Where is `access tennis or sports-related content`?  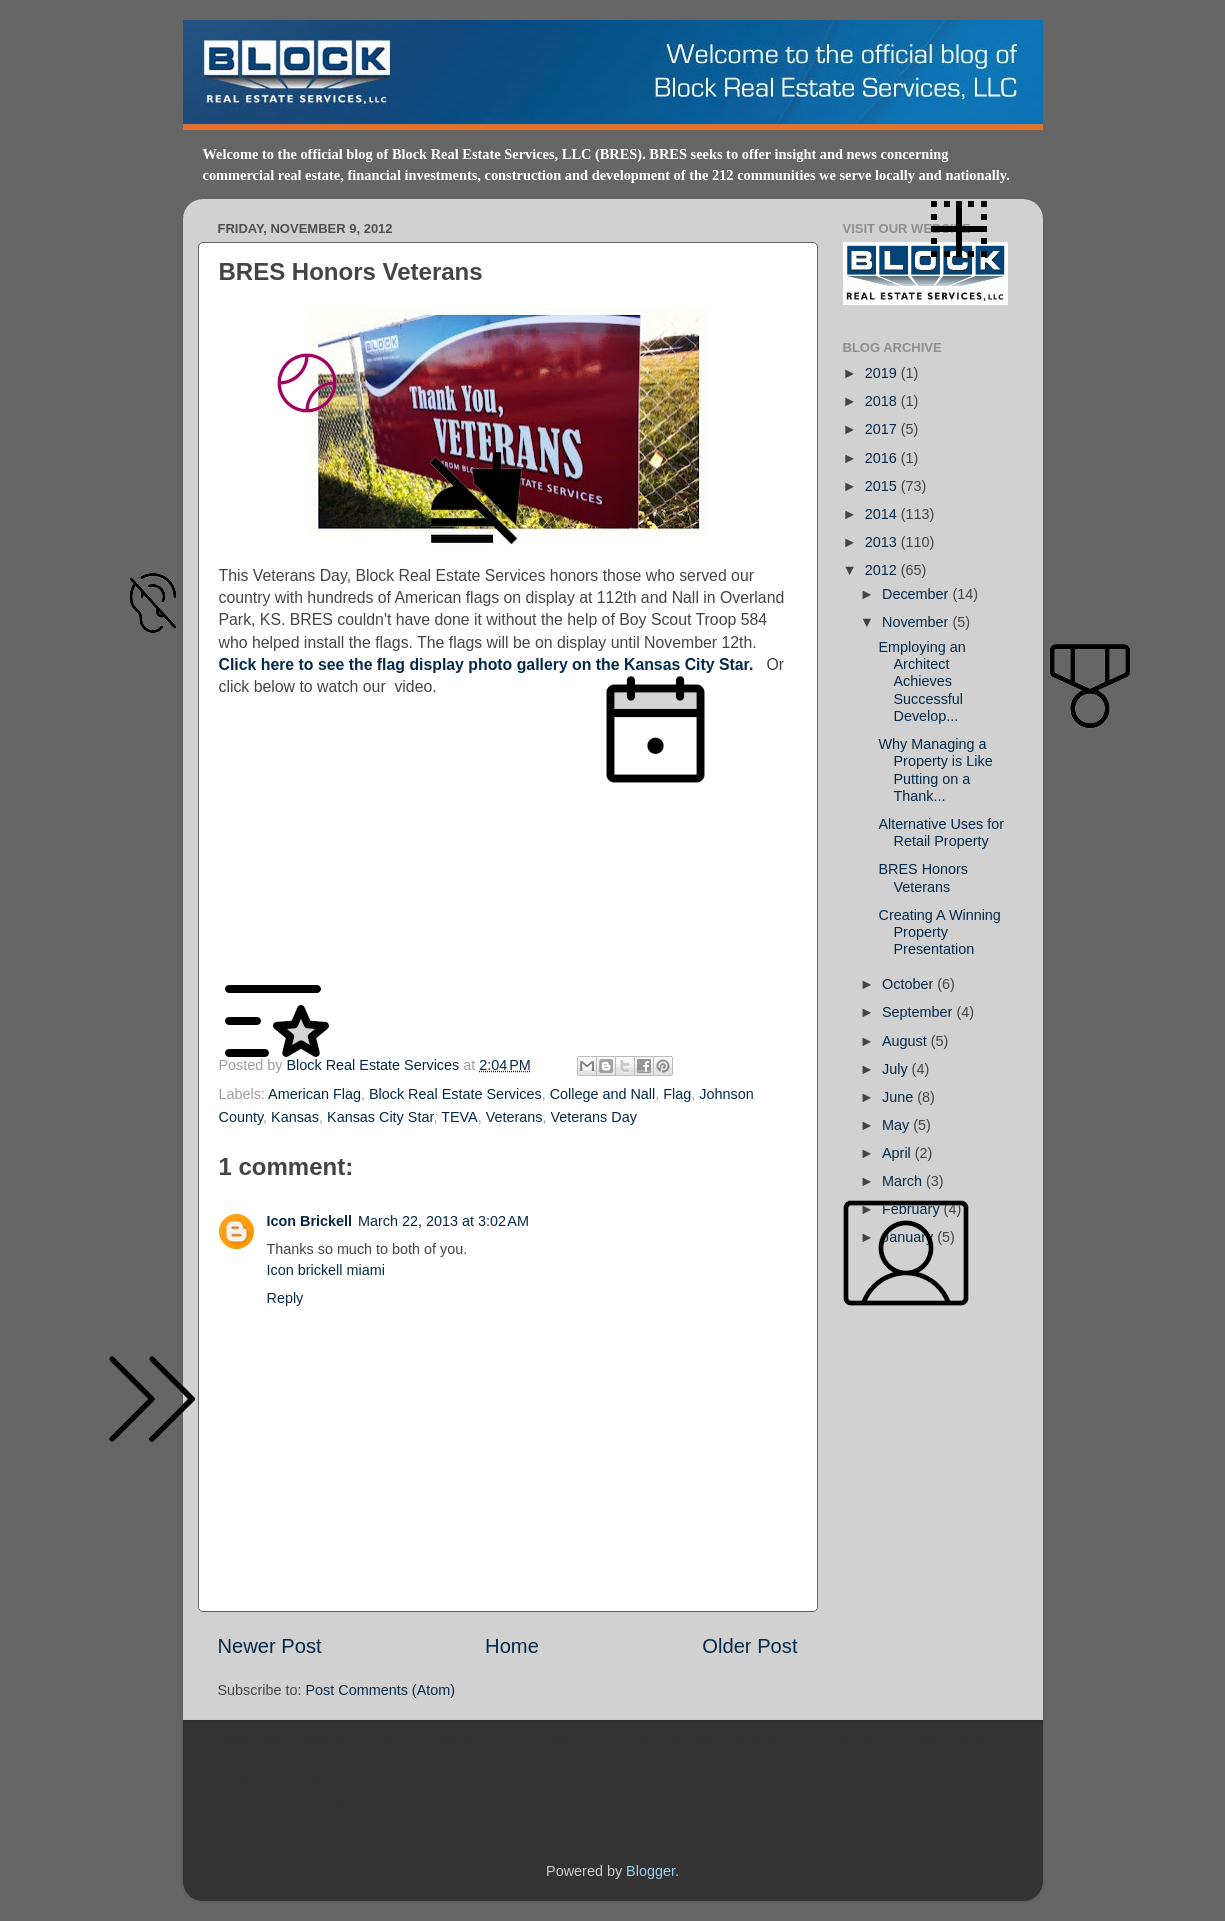 access tennis or sports-related content is located at coordinates (307, 383).